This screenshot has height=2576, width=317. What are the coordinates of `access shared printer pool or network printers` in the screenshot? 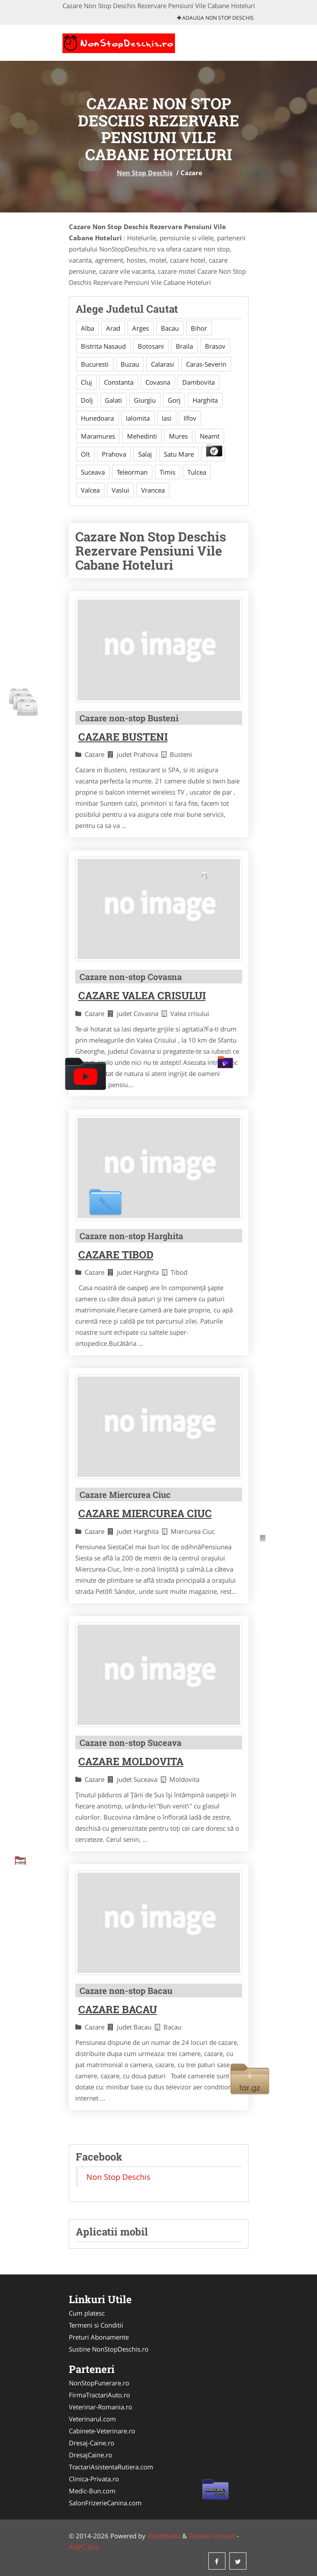 It's located at (23, 702).